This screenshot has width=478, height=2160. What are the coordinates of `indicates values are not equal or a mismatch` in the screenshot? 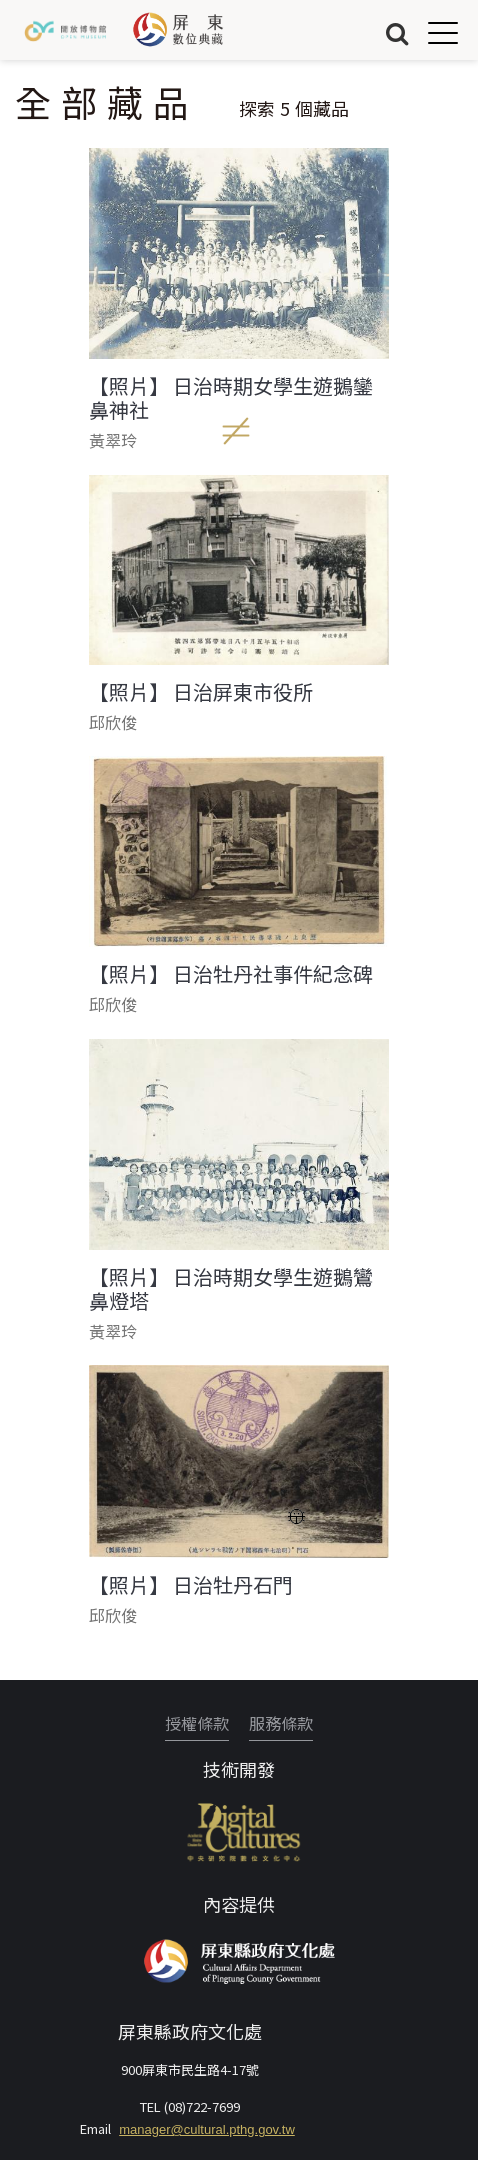 It's located at (236, 431).